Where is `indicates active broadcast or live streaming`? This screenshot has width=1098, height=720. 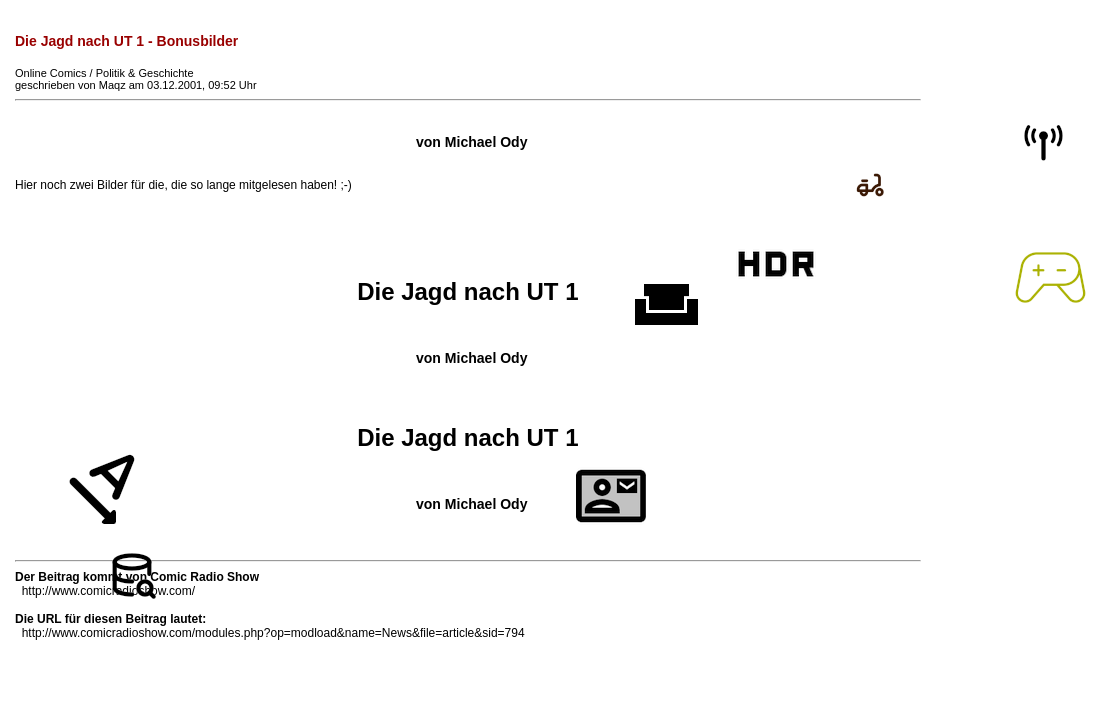 indicates active broadcast or live streaming is located at coordinates (1043, 142).